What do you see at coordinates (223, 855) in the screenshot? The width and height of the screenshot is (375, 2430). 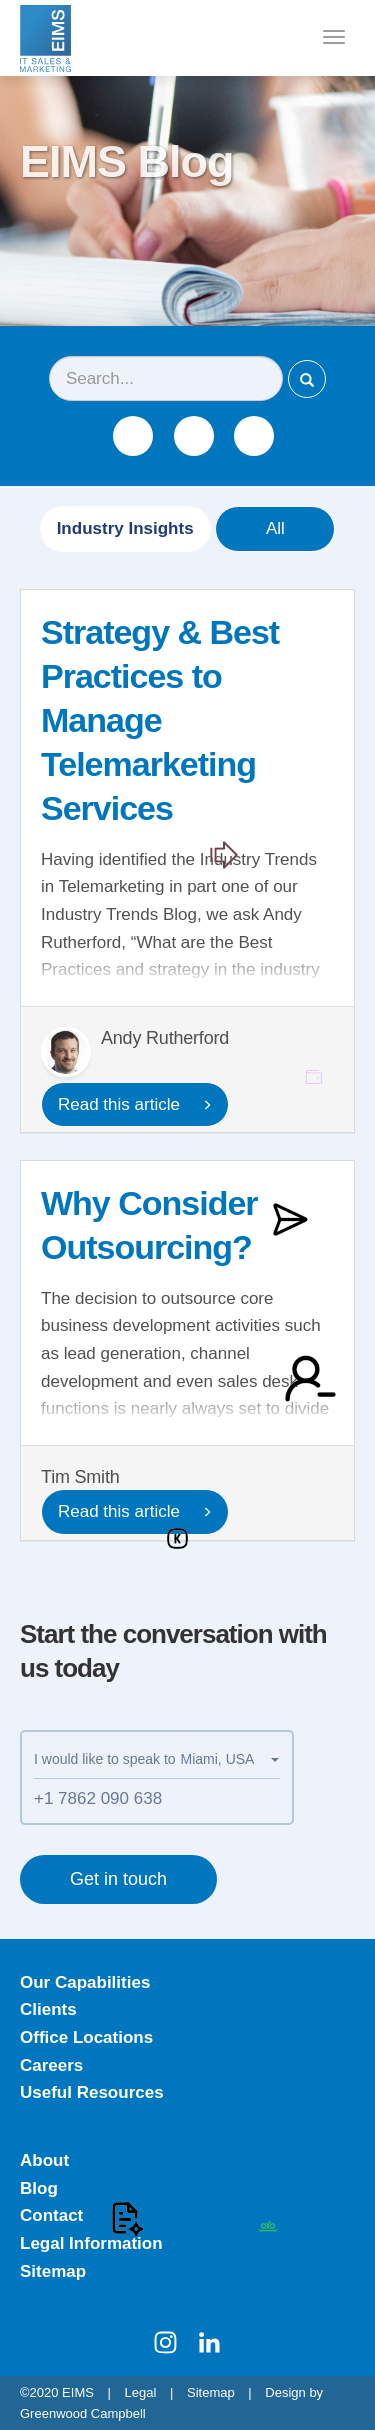 I see `go to next step or continue forward` at bounding box center [223, 855].